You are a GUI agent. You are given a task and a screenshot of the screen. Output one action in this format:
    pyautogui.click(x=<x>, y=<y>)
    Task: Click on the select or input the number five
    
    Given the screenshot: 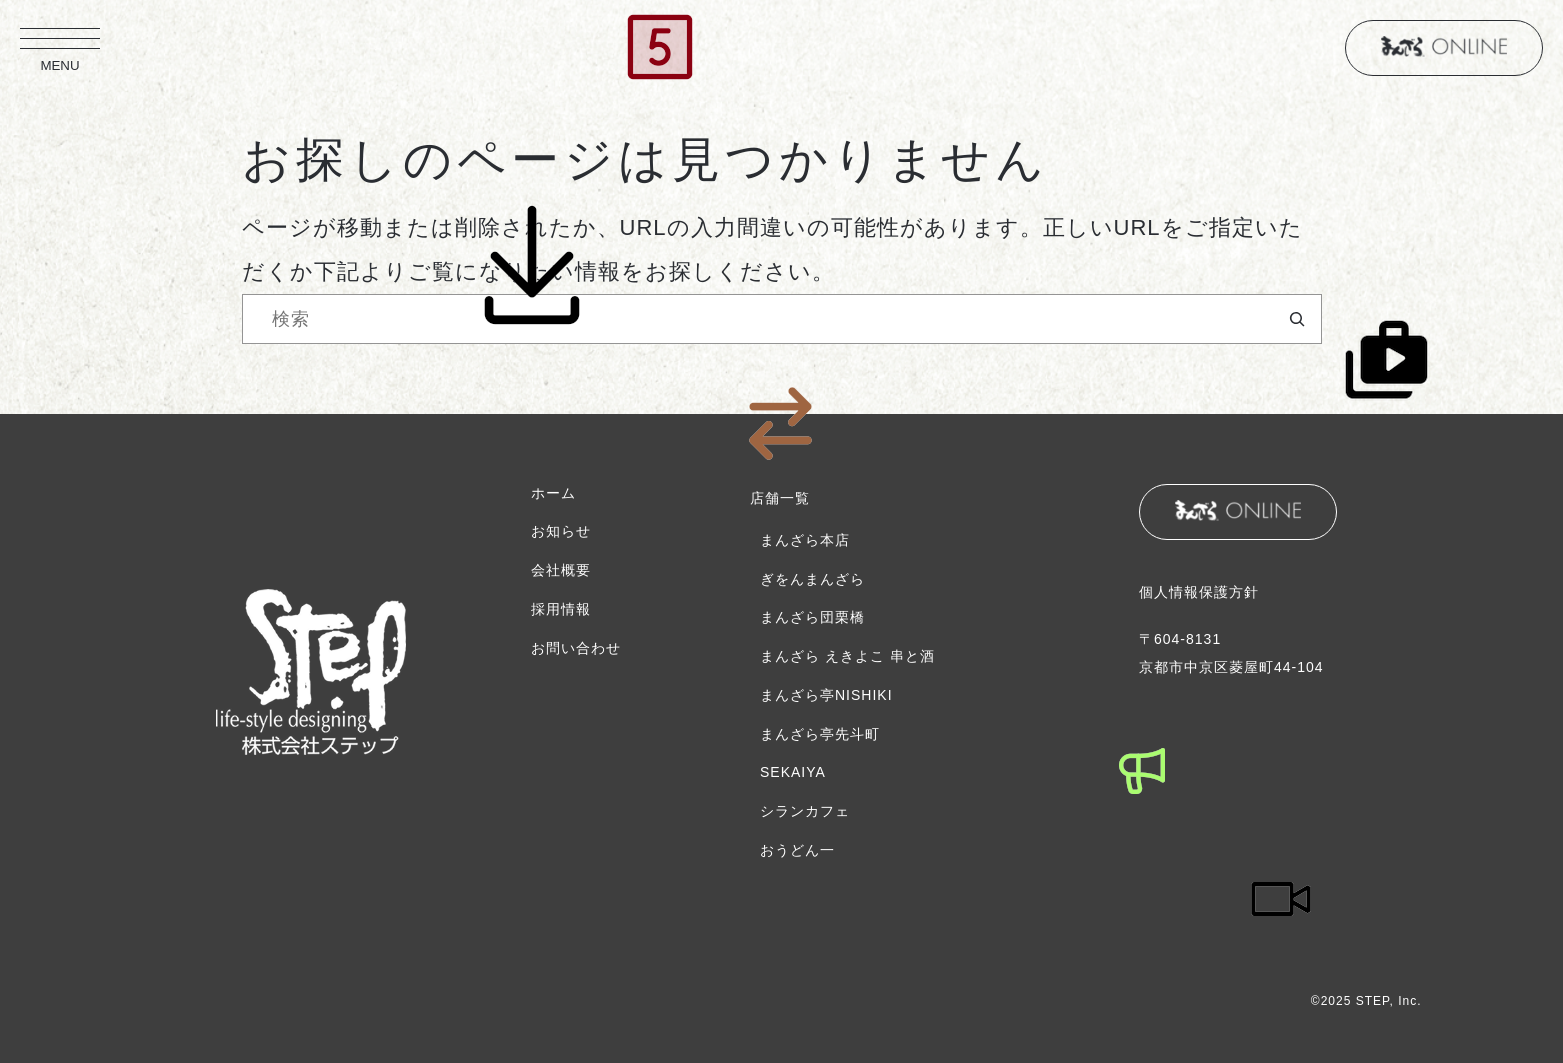 What is the action you would take?
    pyautogui.click(x=660, y=47)
    